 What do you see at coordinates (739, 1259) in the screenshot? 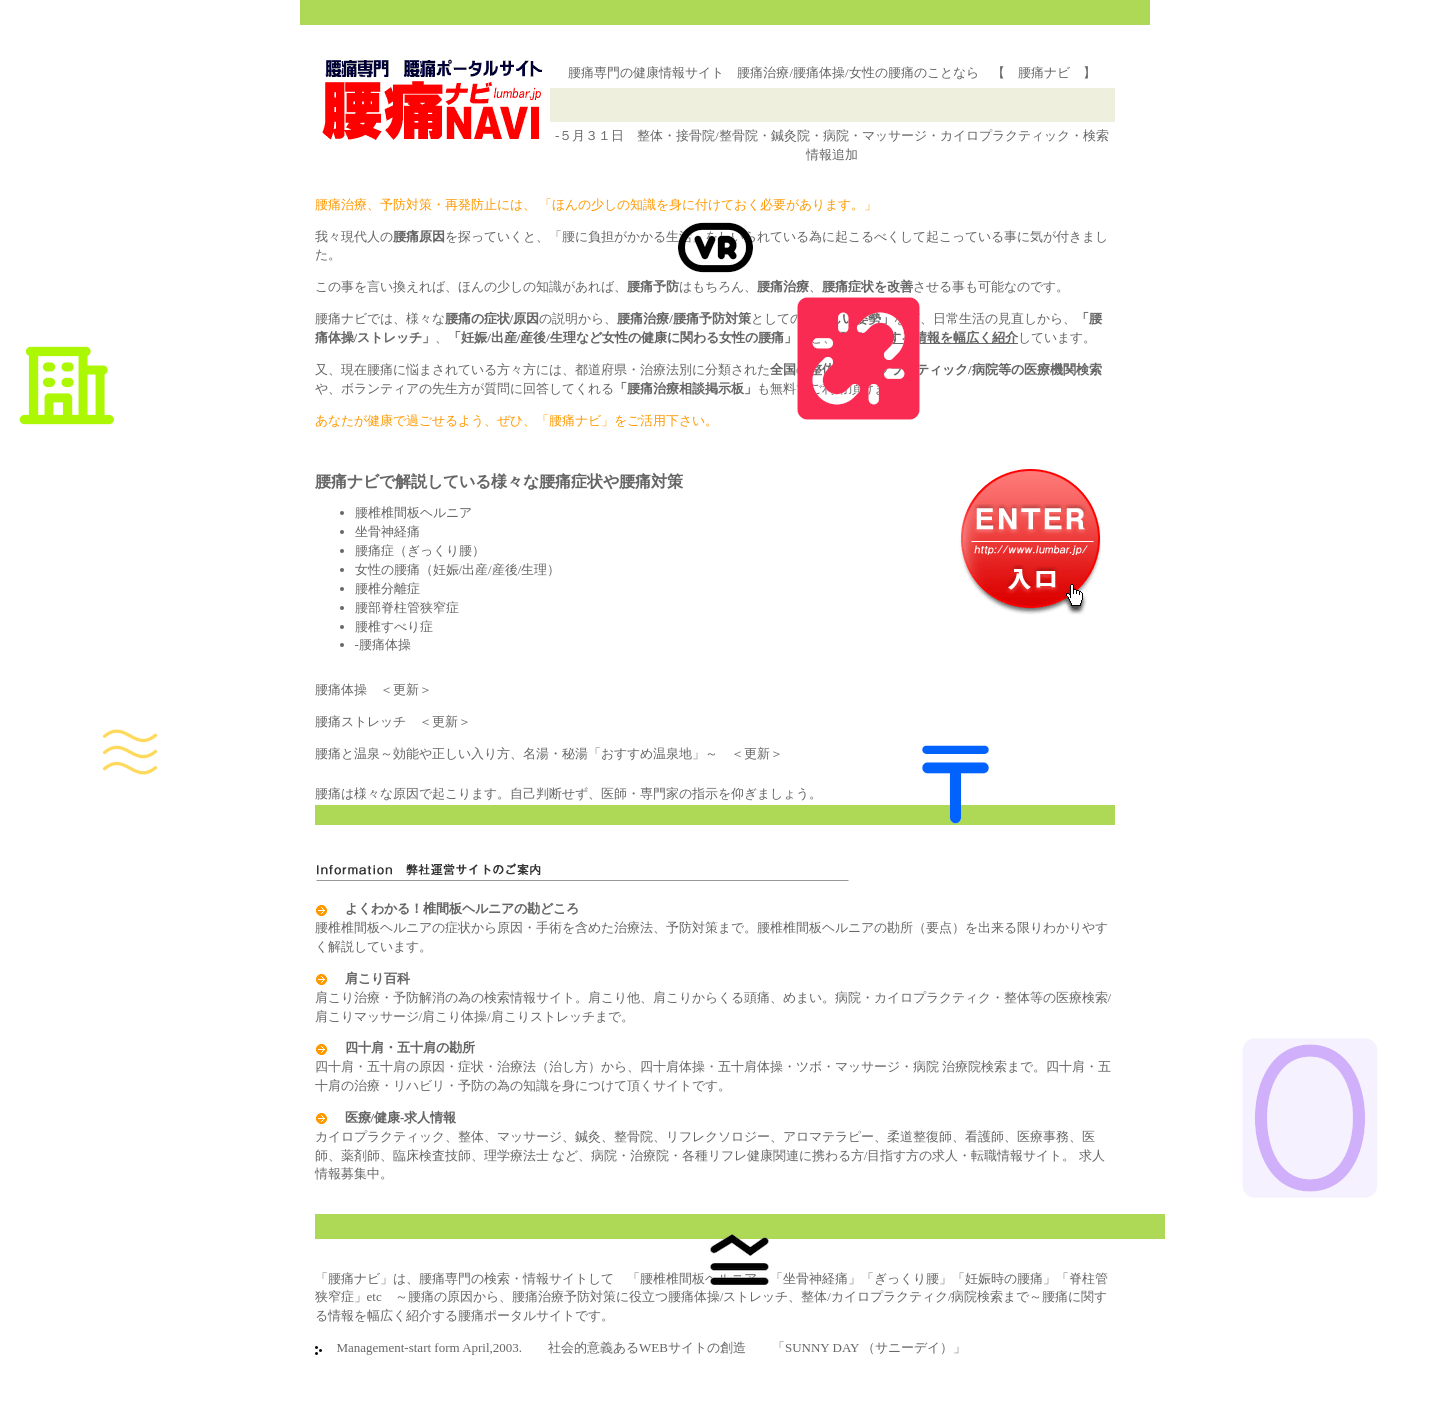
I see `toggle chart legend visibility` at bounding box center [739, 1259].